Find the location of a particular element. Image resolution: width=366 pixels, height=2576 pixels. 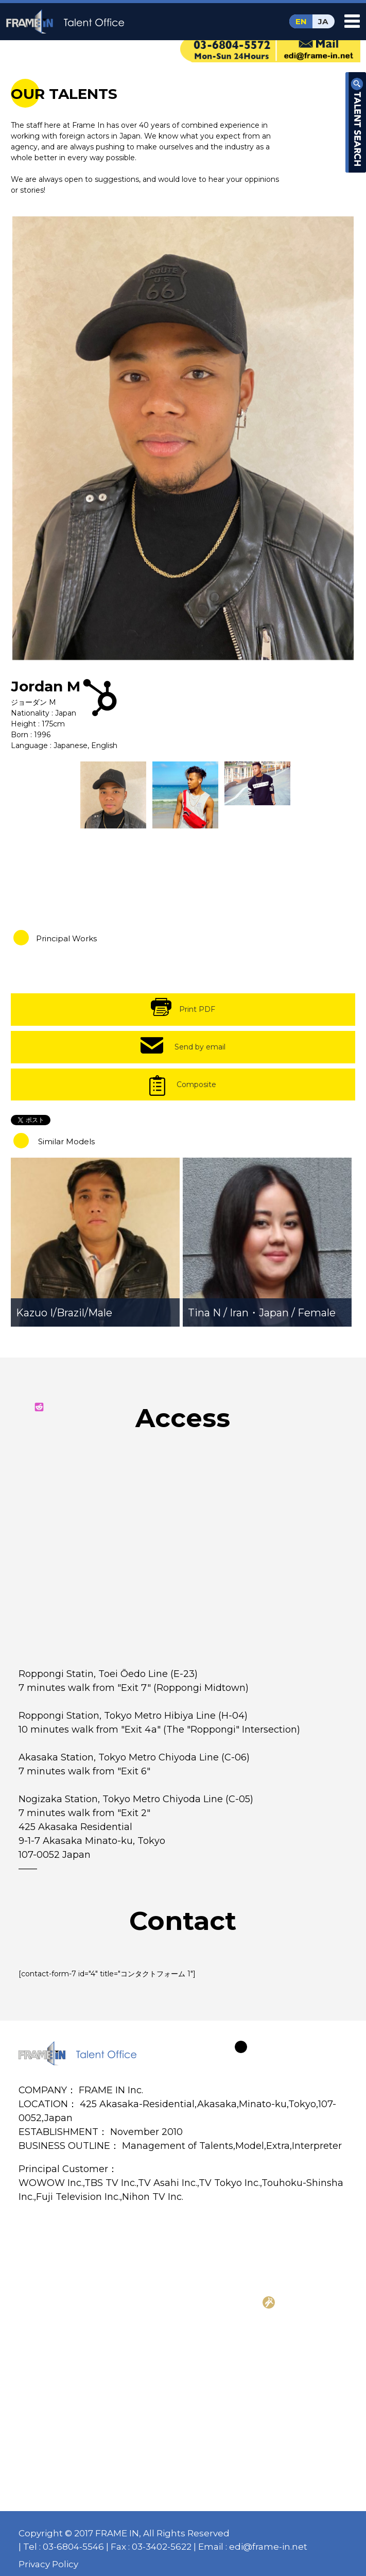

open reddit app is located at coordinates (39, 1407).